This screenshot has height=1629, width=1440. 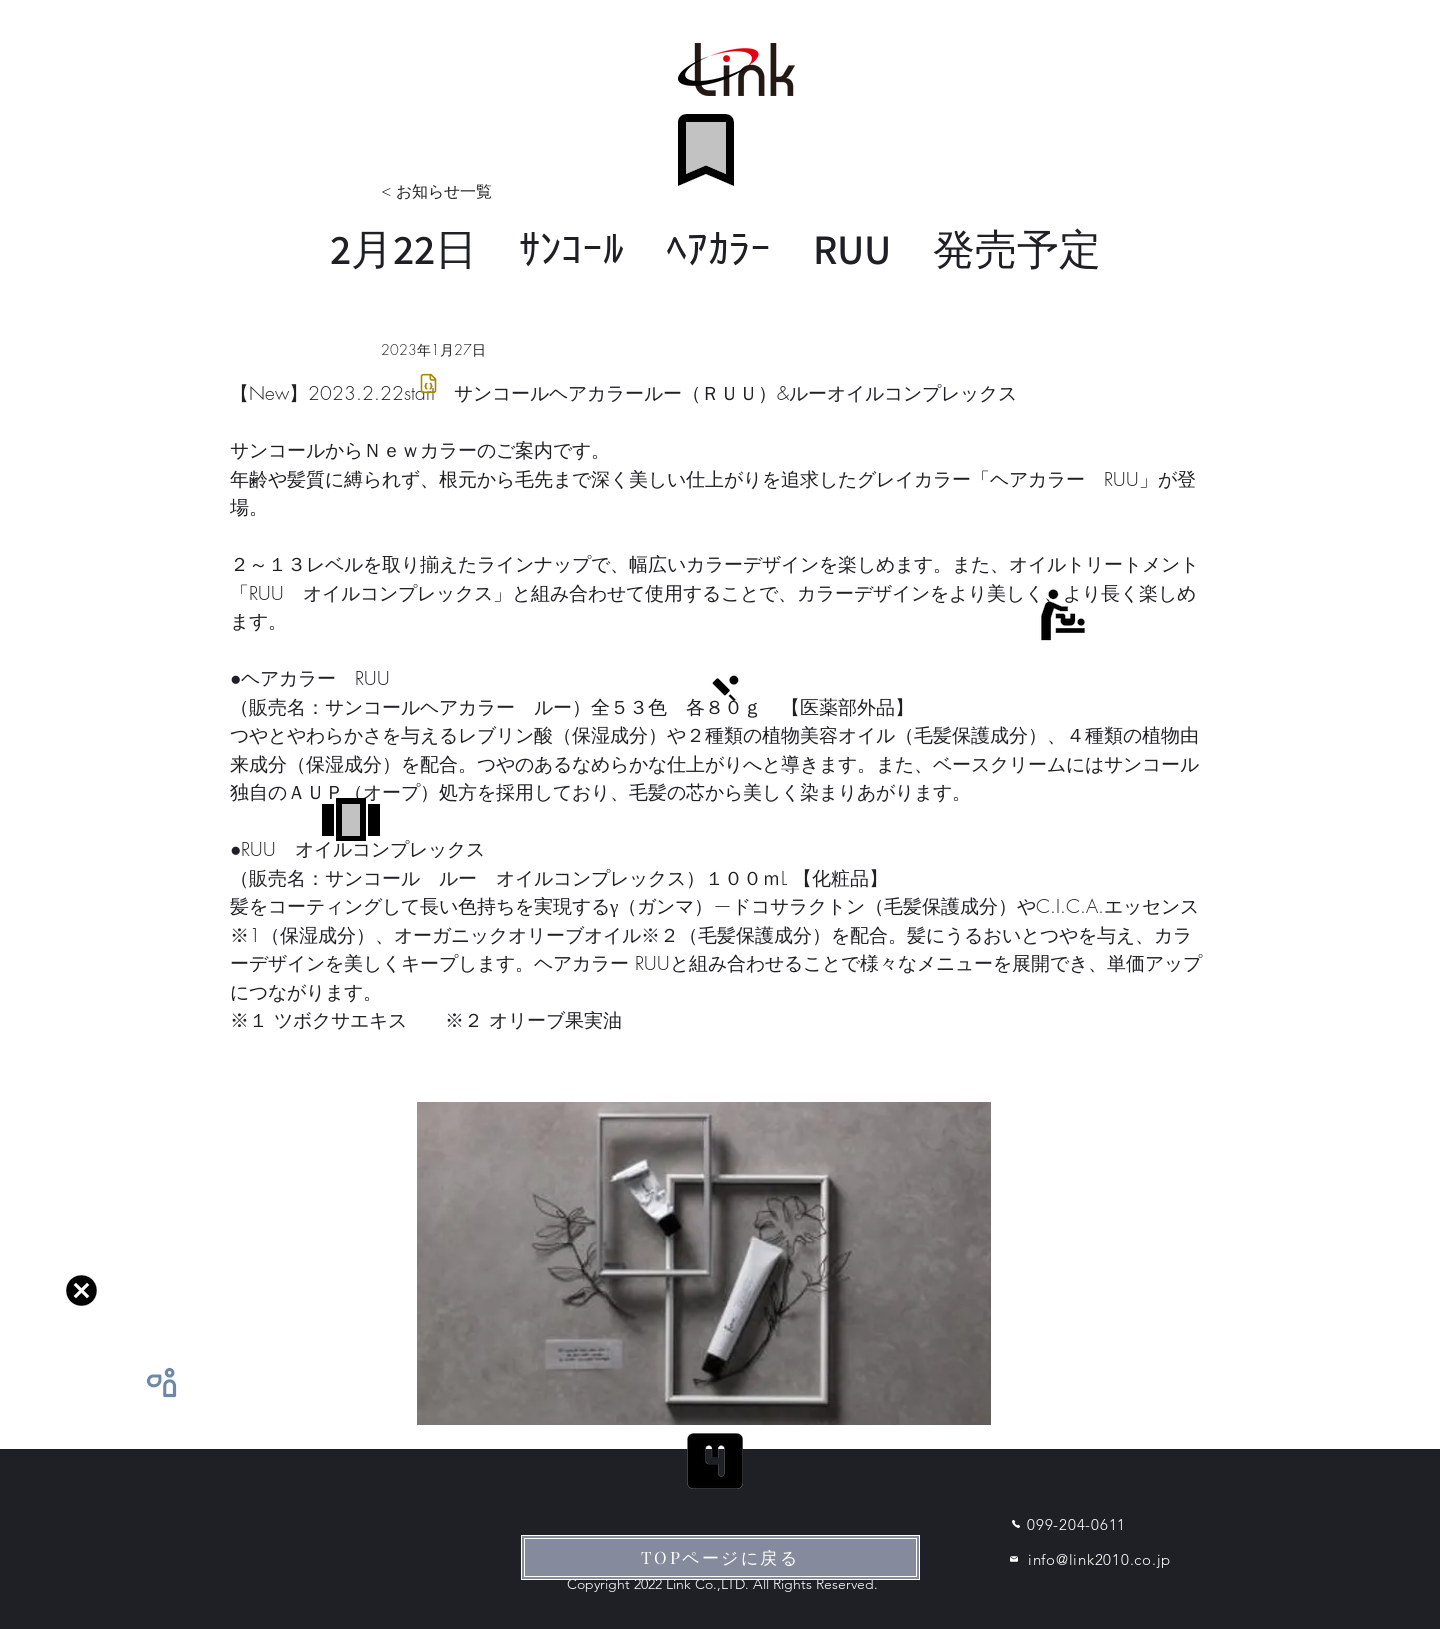 What do you see at coordinates (1063, 616) in the screenshot?
I see `indicates baby changing station nearby` at bounding box center [1063, 616].